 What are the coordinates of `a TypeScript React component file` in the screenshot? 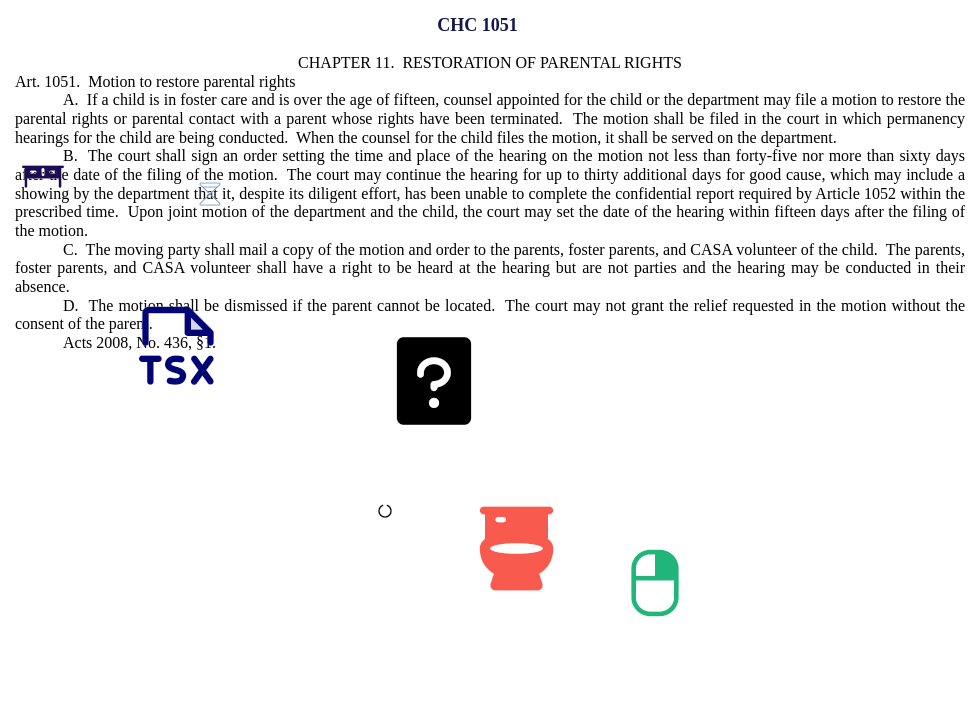 It's located at (178, 349).